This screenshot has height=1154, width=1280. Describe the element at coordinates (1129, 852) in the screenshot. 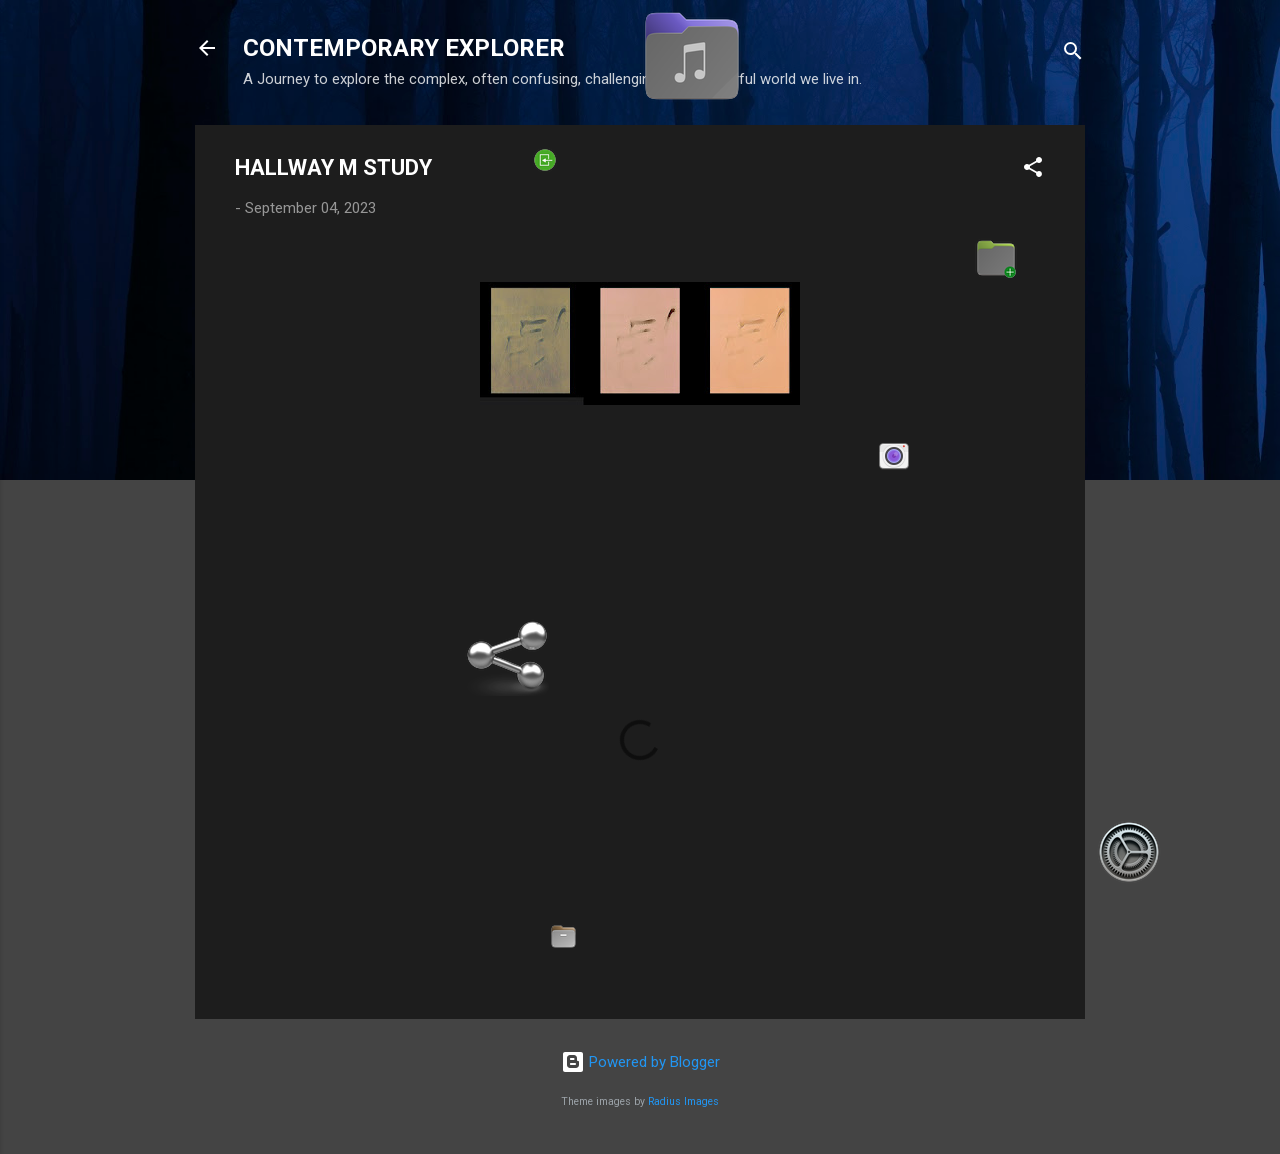

I see `open system preferences or settings` at that location.